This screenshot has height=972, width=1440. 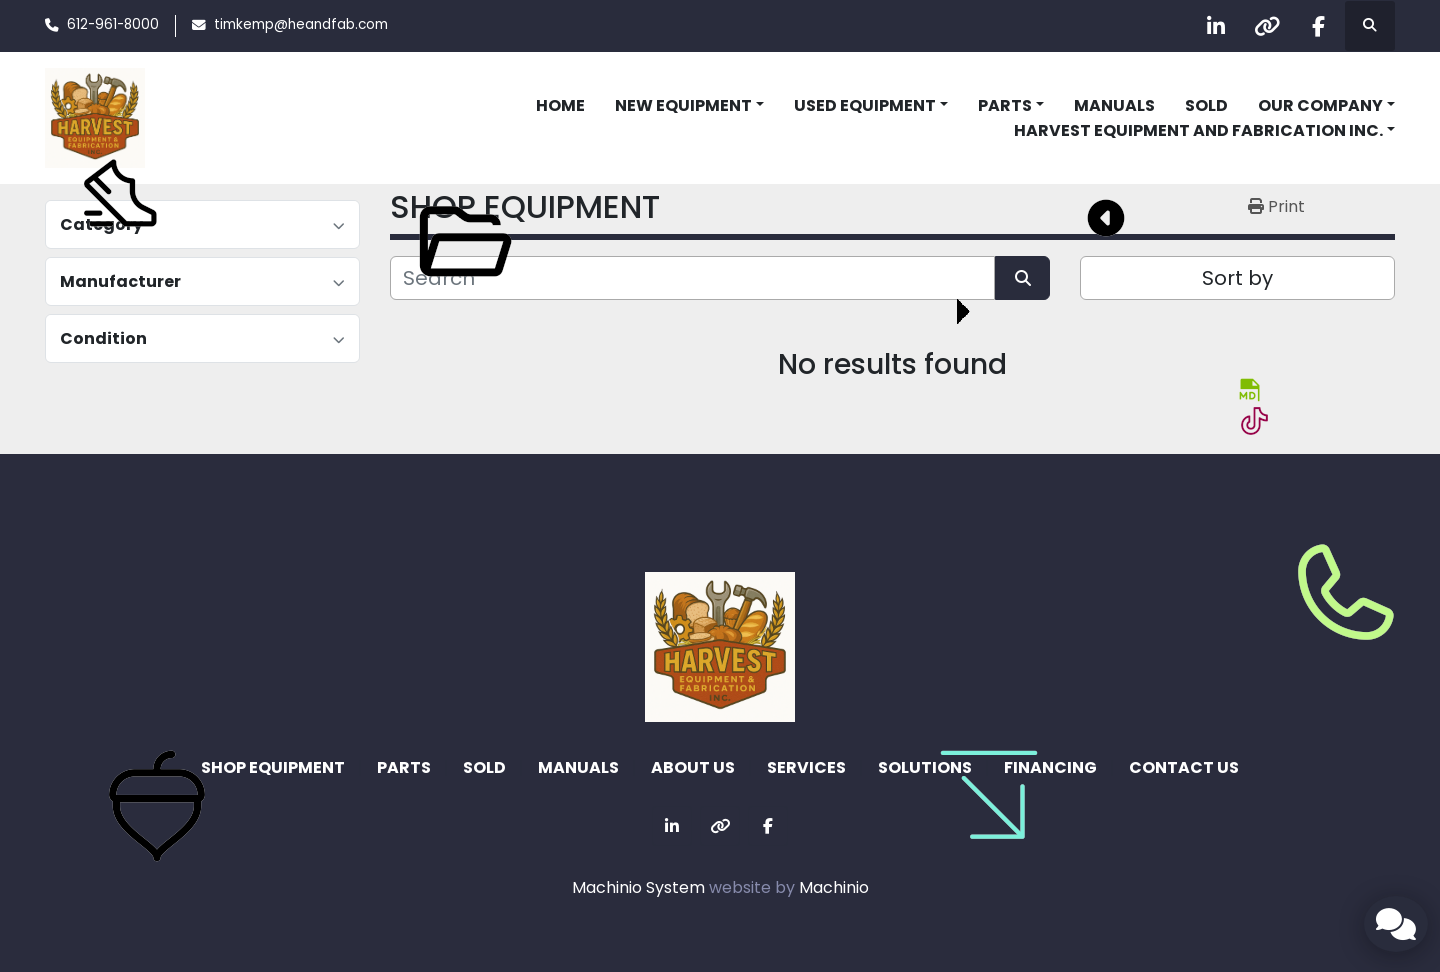 What do you see at coordinates (157, 806) in the screenshot?
I see `nature or outdoors category icon` at bounding box center [157, 806].